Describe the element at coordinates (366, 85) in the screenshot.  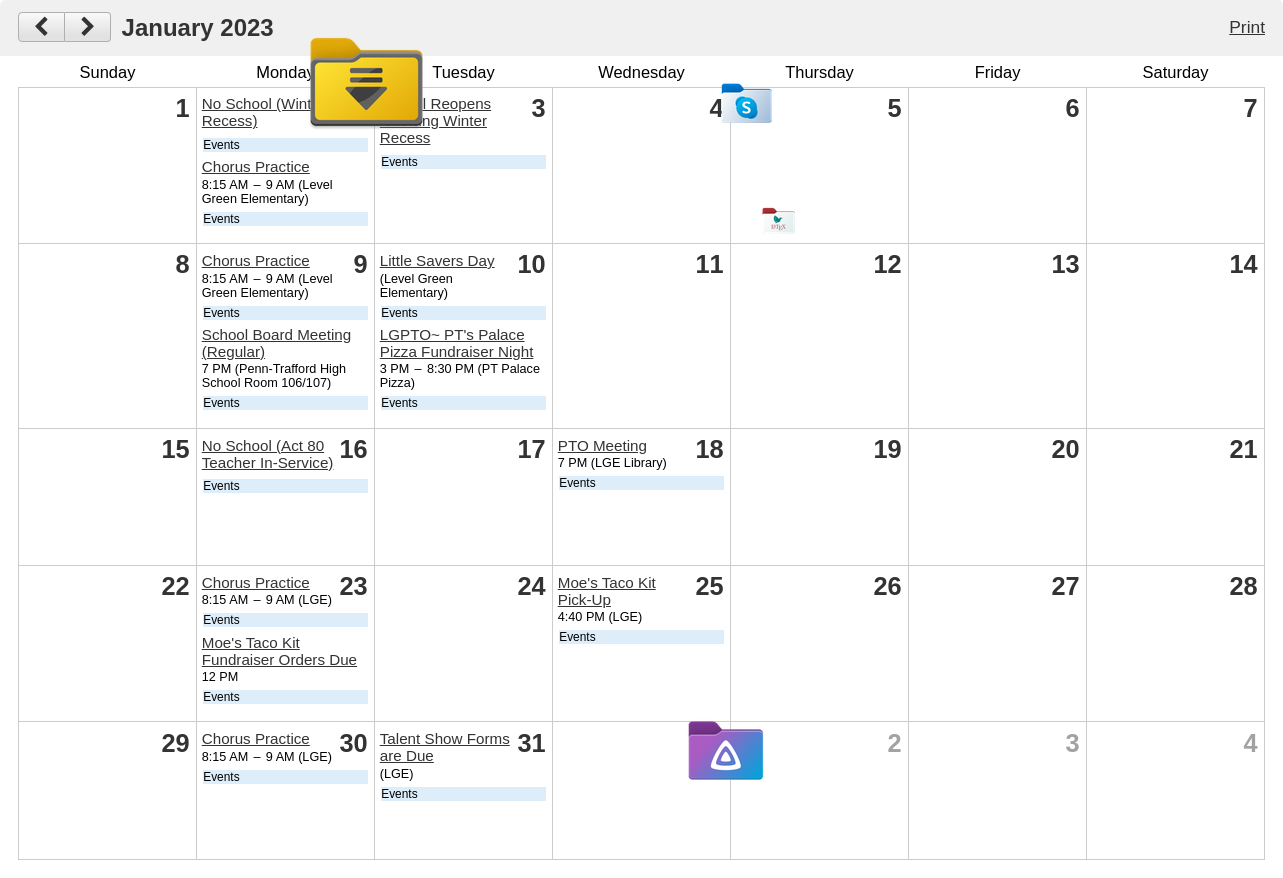
I see `open your getgo download manager folder` at that location.